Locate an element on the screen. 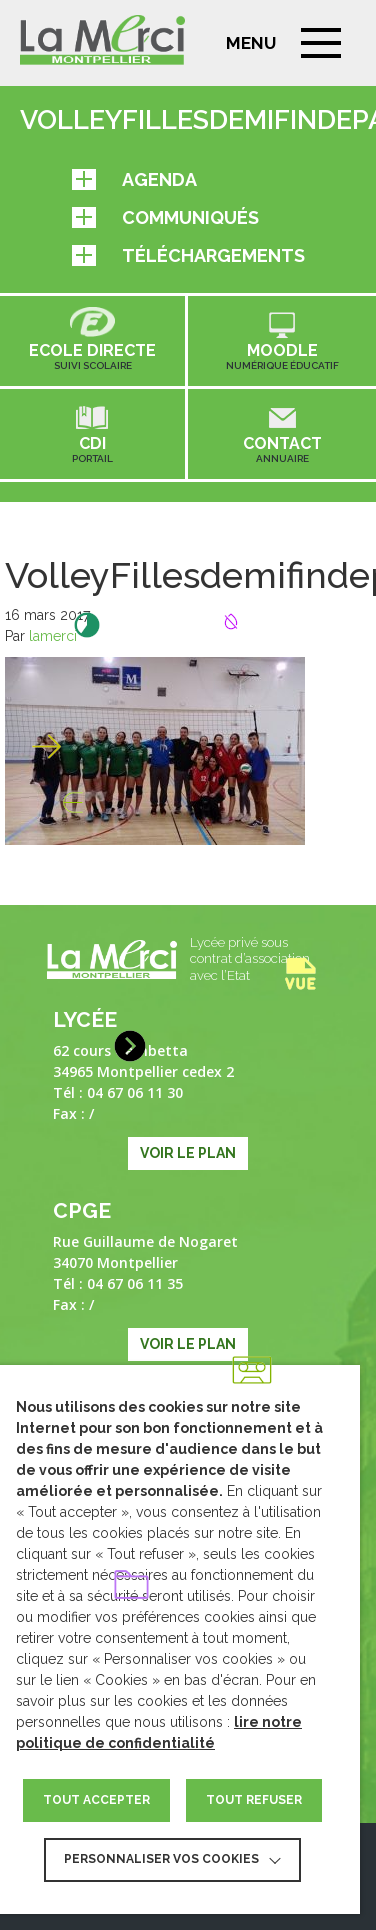 Image resolution: width=376 pixels, height=1930 pixels. open folder to view files is located at coordinates (131, 1584).